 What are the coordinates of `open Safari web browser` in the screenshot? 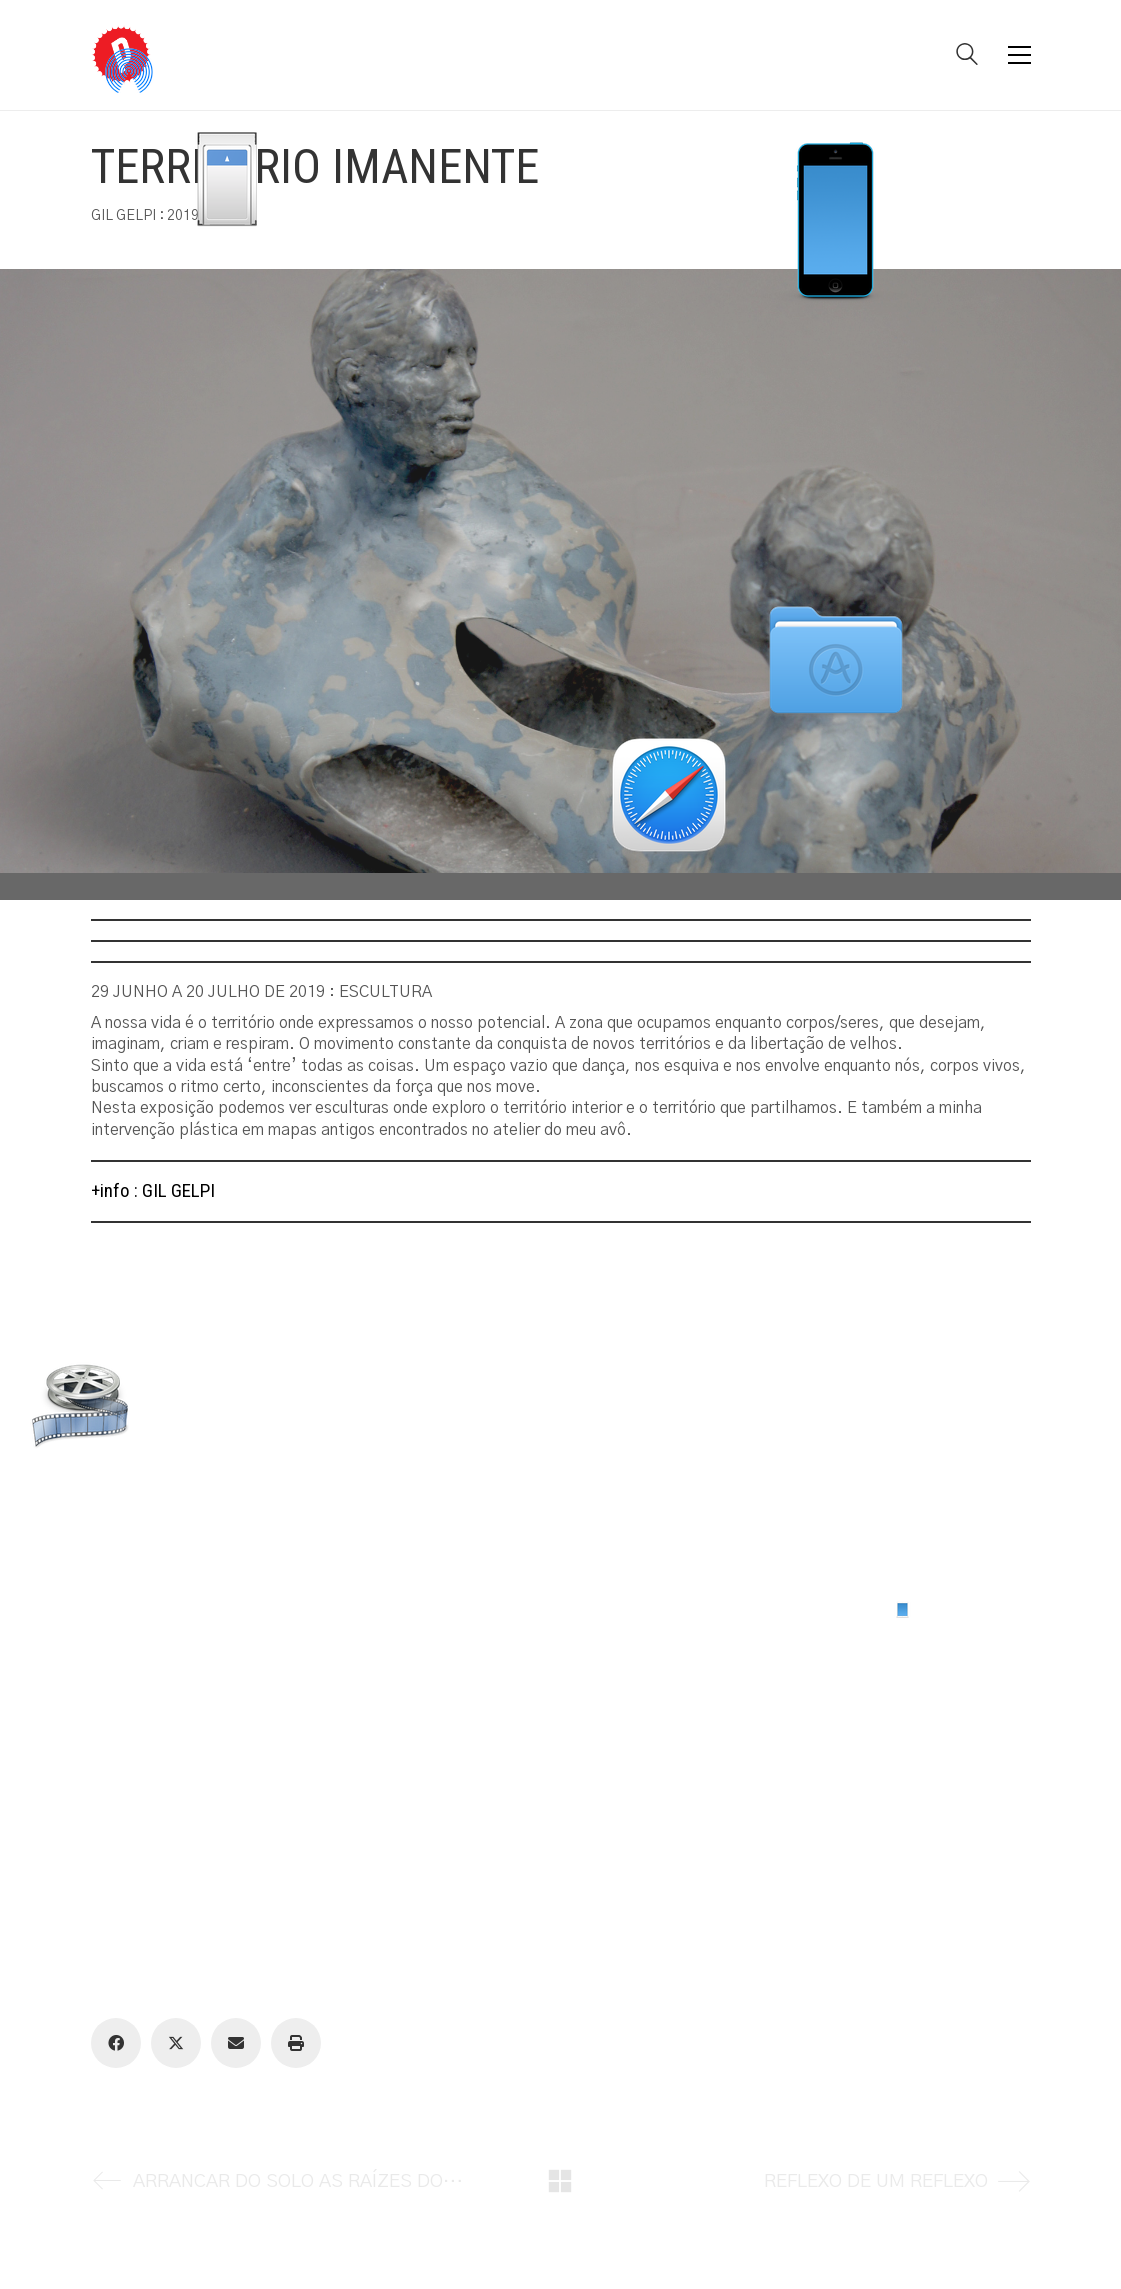 It's located at (669, 795).